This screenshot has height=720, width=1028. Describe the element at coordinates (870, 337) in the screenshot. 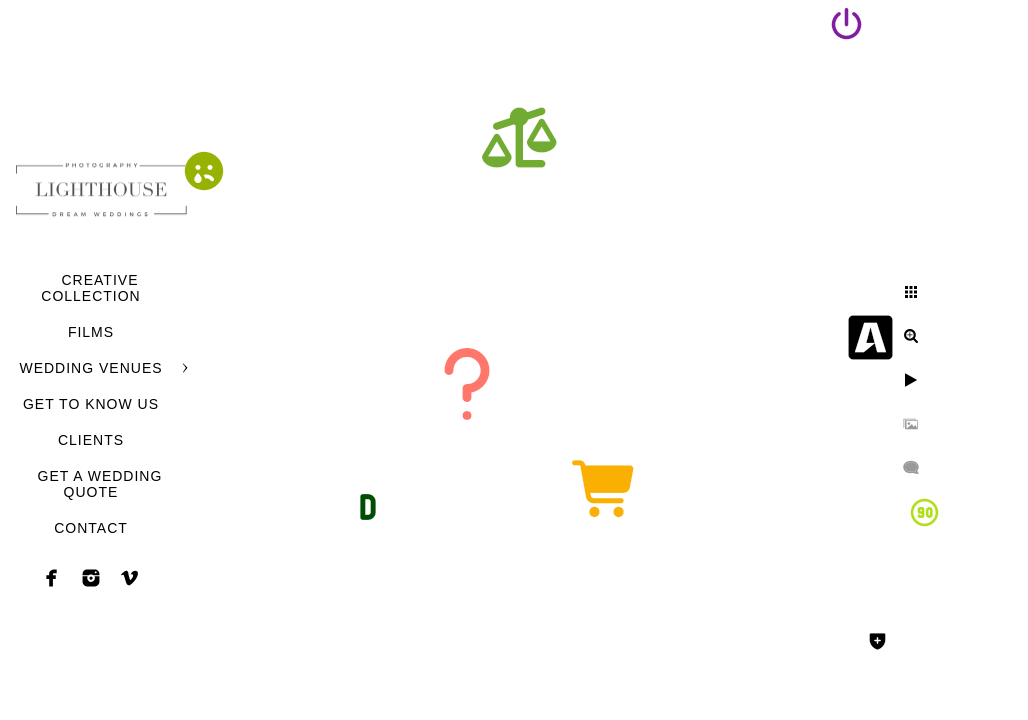

I see `buysellads logo` at that location.